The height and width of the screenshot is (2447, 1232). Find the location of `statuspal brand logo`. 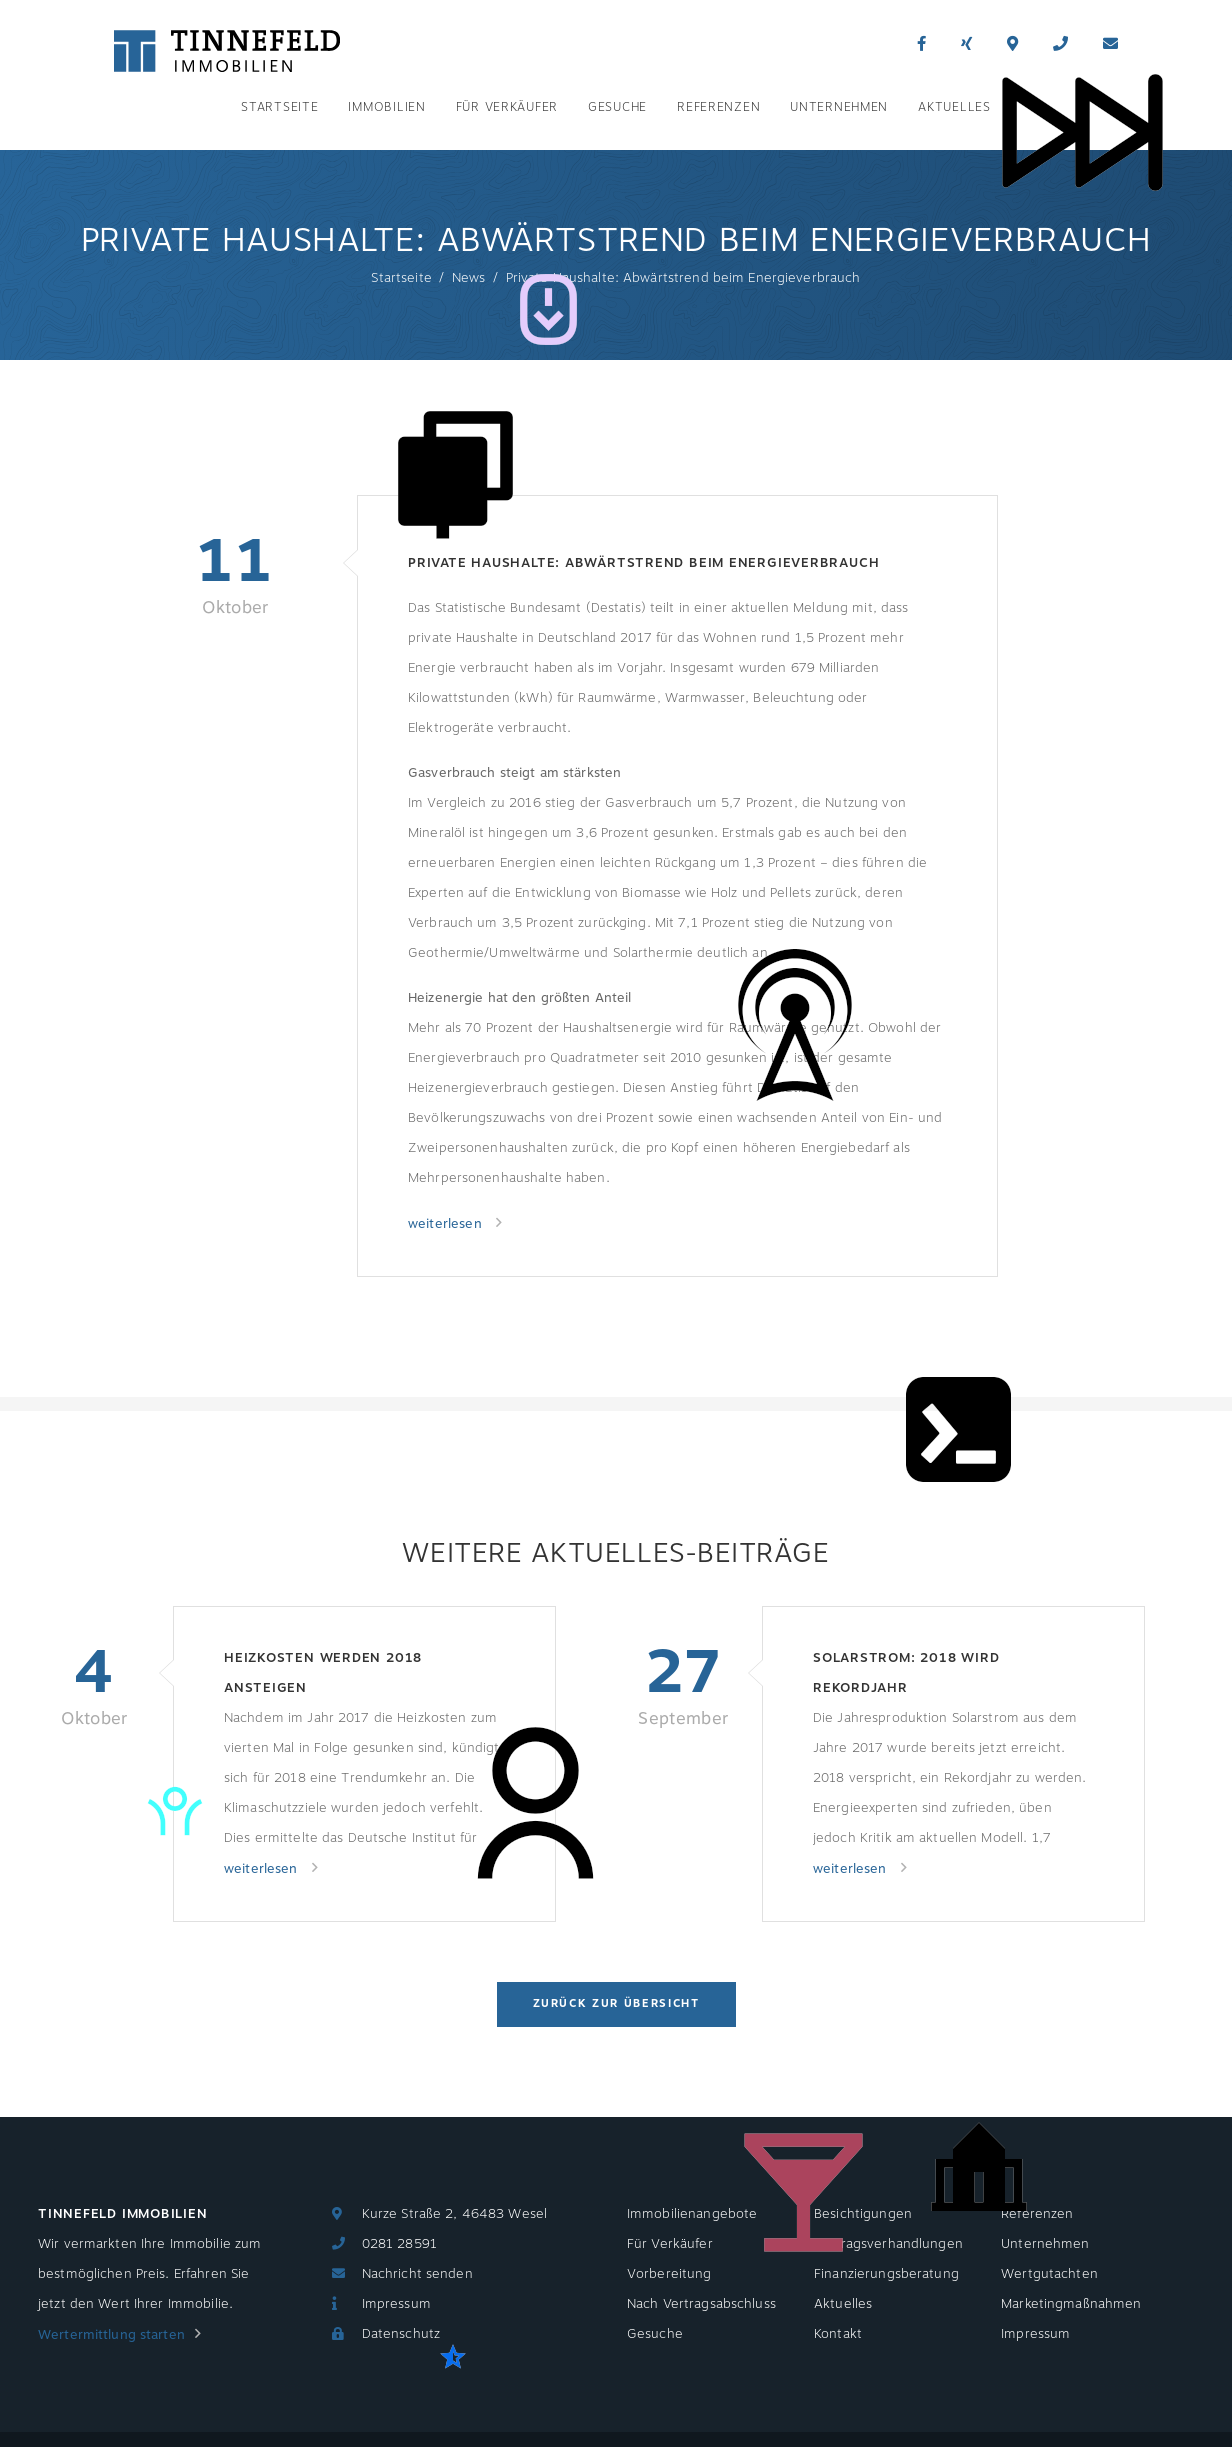

statuspal brand logo is located at coordinates (795, 1025).